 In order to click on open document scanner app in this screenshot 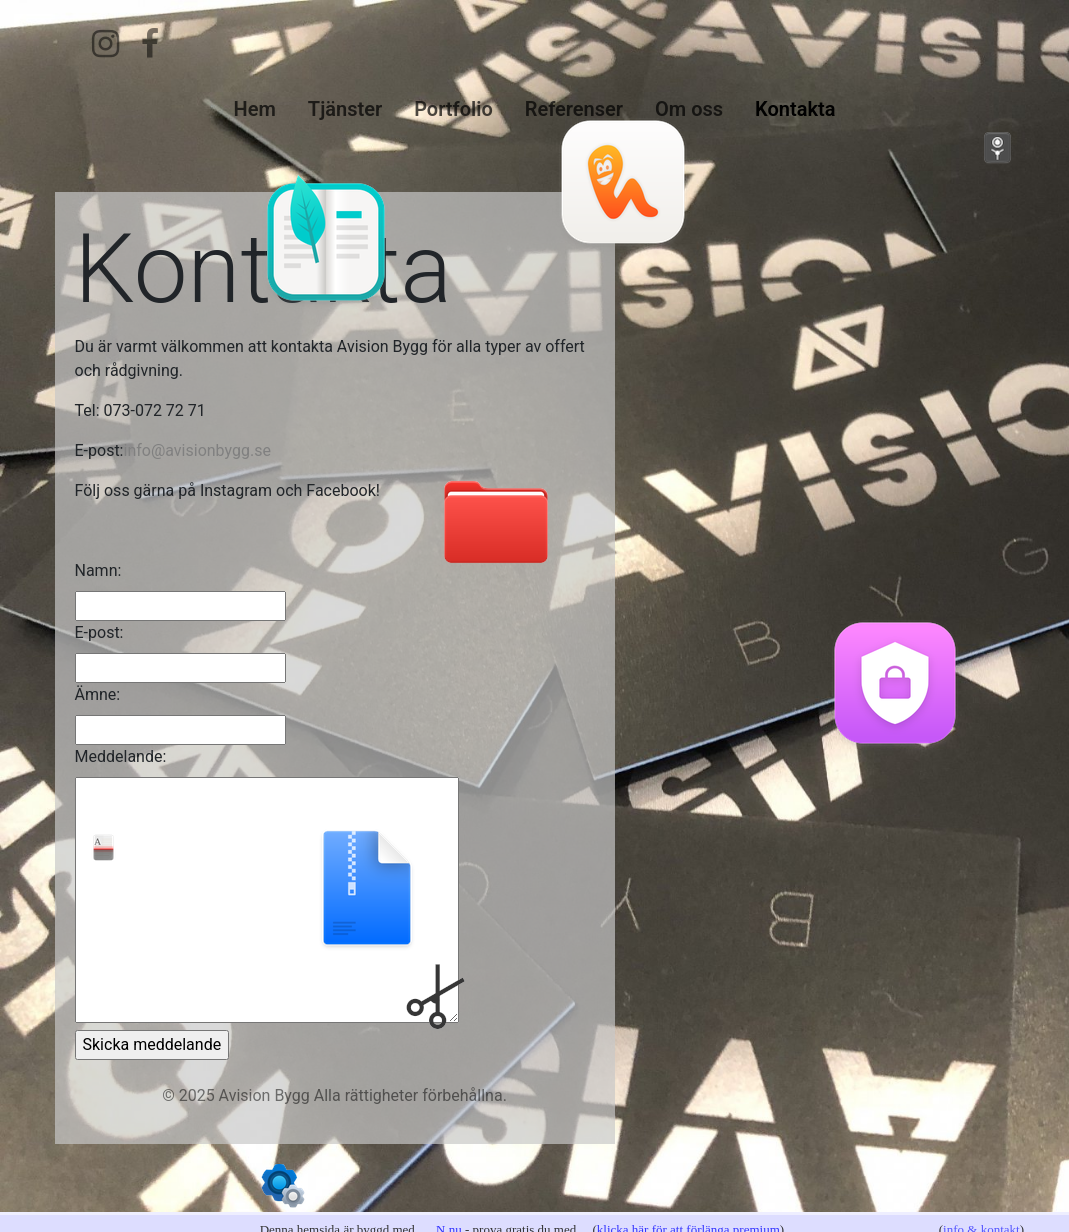, I will do `click(103, 847)`.